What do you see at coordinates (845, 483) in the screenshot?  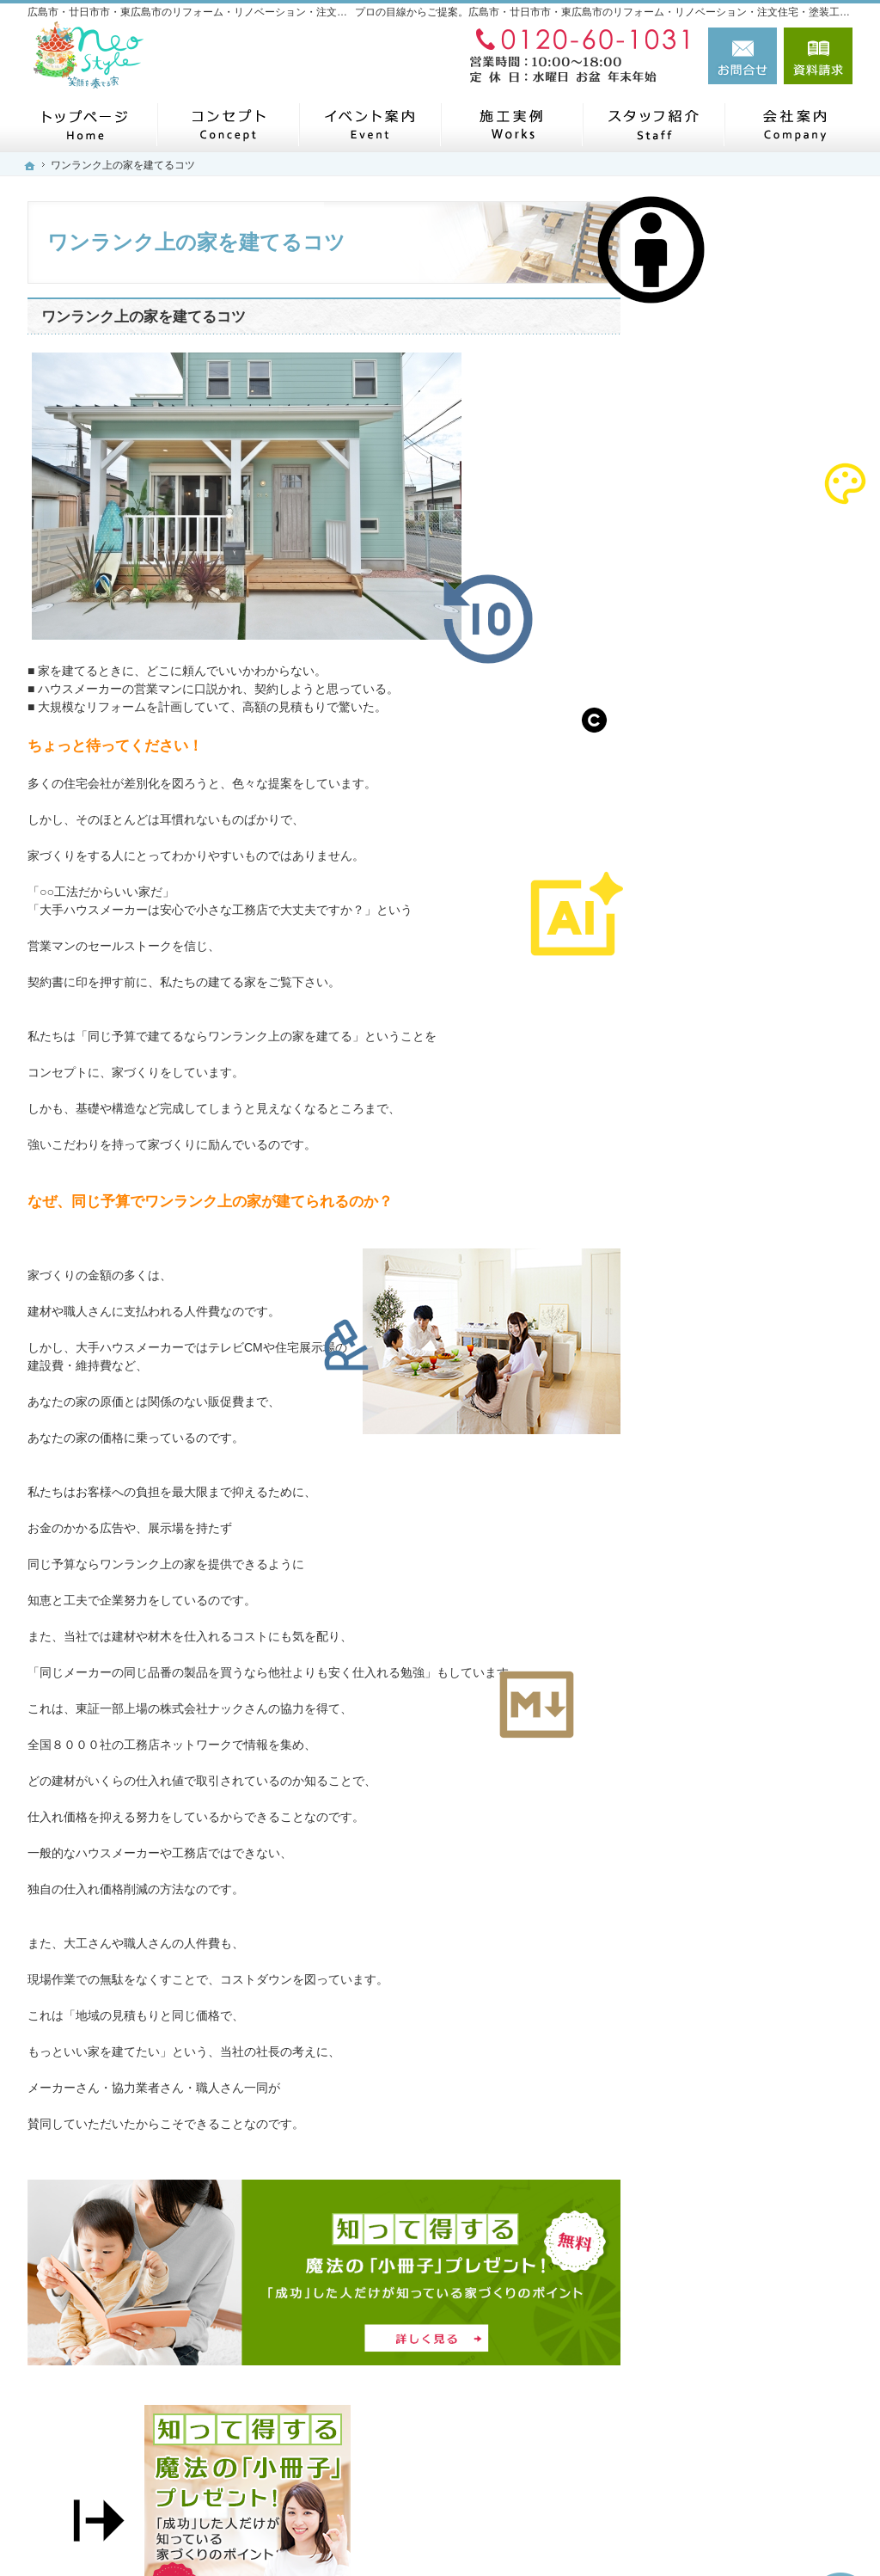 I see `access color or theme customization options` at bounding box center [845, 483].